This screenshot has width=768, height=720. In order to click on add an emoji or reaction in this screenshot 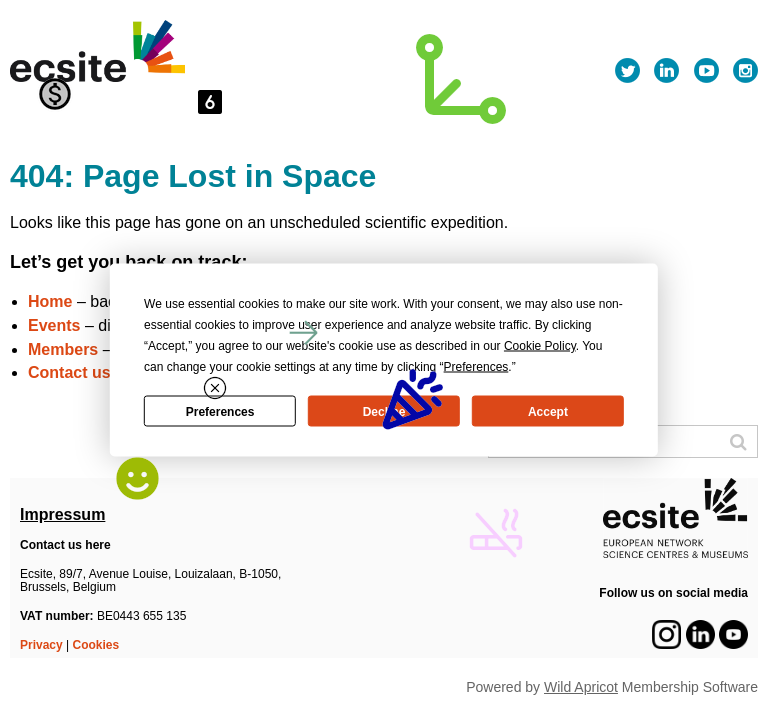, I will do `click(137, 478)`.